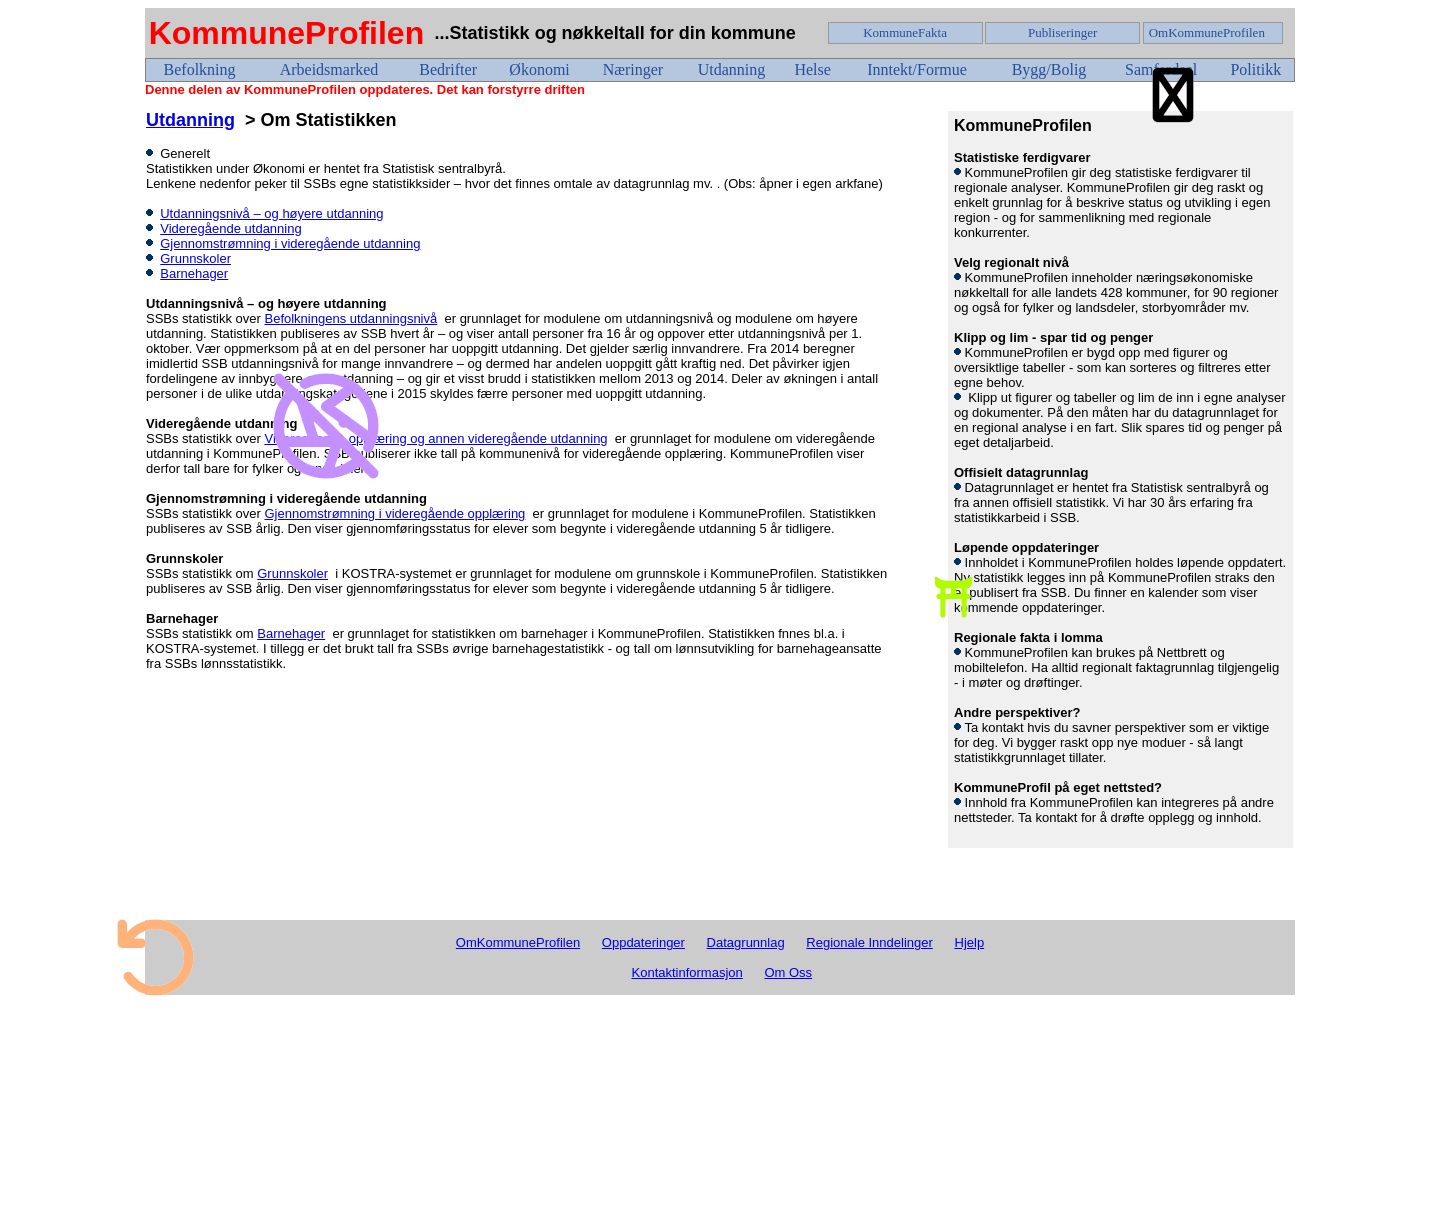  Describe the element at coordinates (1173, 95) in the screenshot. I see `indicates a missing or undefined glyph` at that location.